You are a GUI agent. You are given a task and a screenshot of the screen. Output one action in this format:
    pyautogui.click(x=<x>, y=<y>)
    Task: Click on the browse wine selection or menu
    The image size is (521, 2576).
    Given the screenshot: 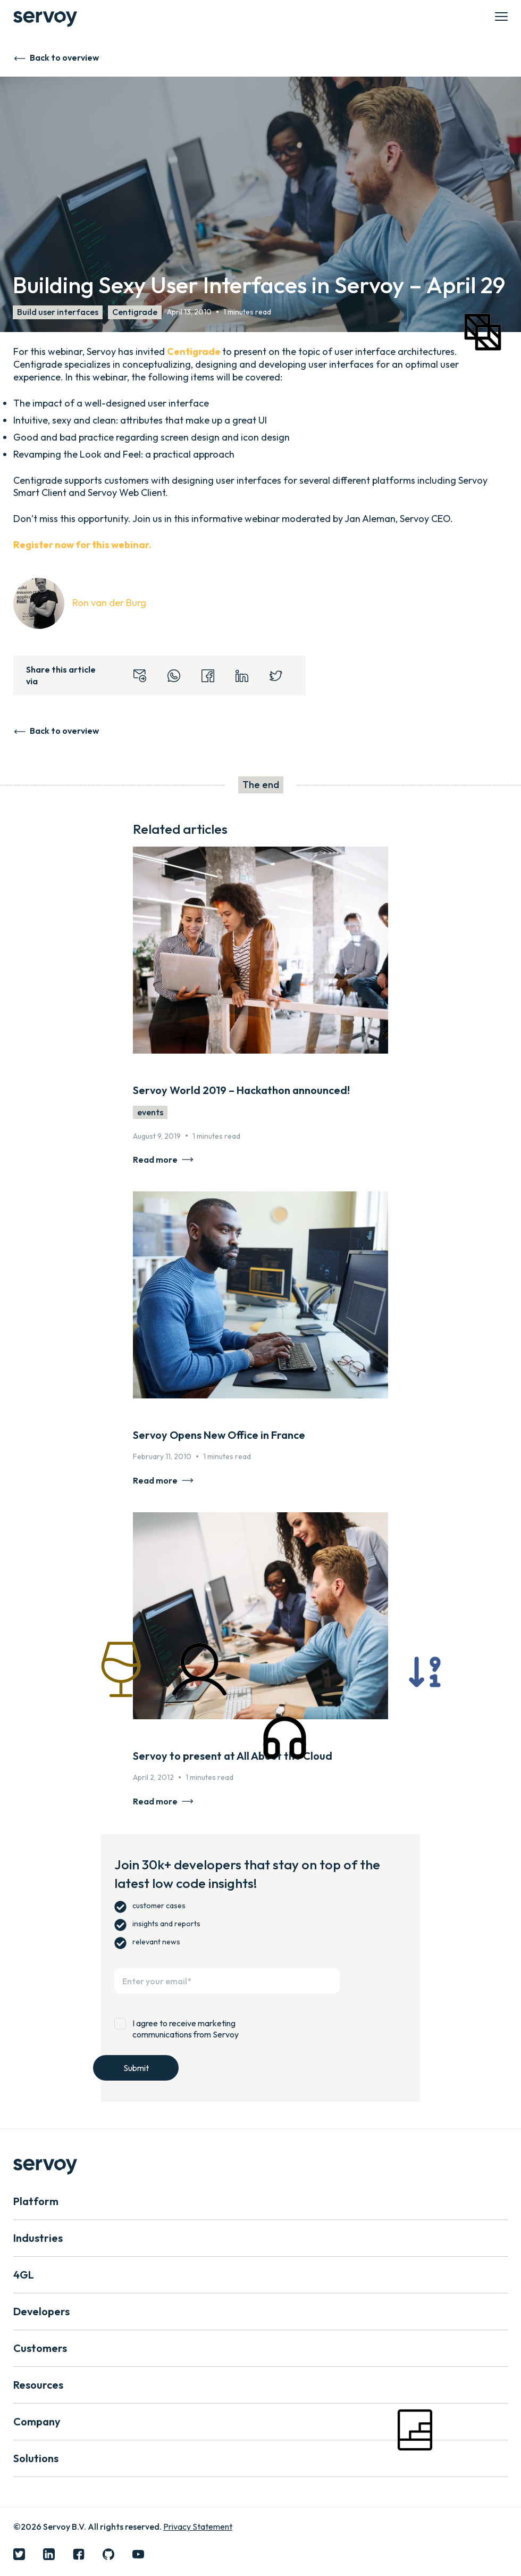 What is the action you would take?
    pyautogui.click(x=121, y=1667)
    